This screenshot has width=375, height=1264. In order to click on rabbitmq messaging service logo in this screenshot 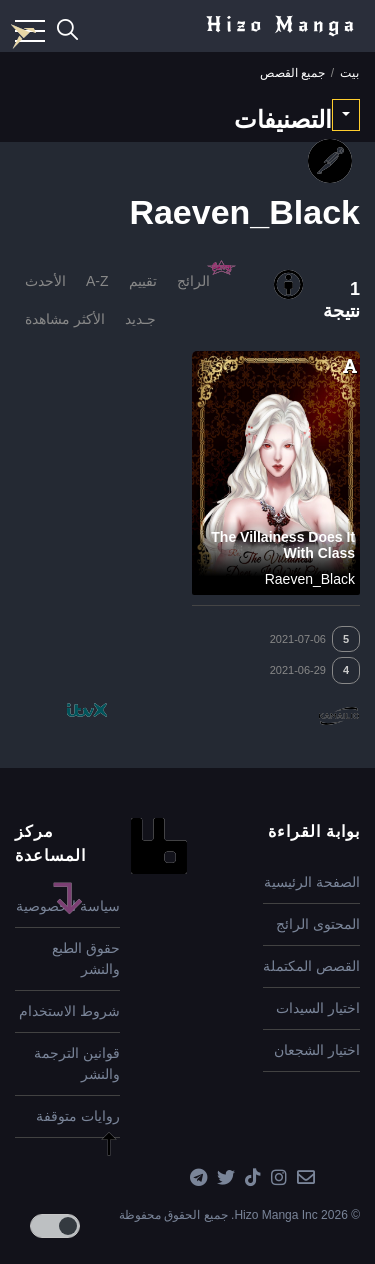, I will do `click(159, 846)`.